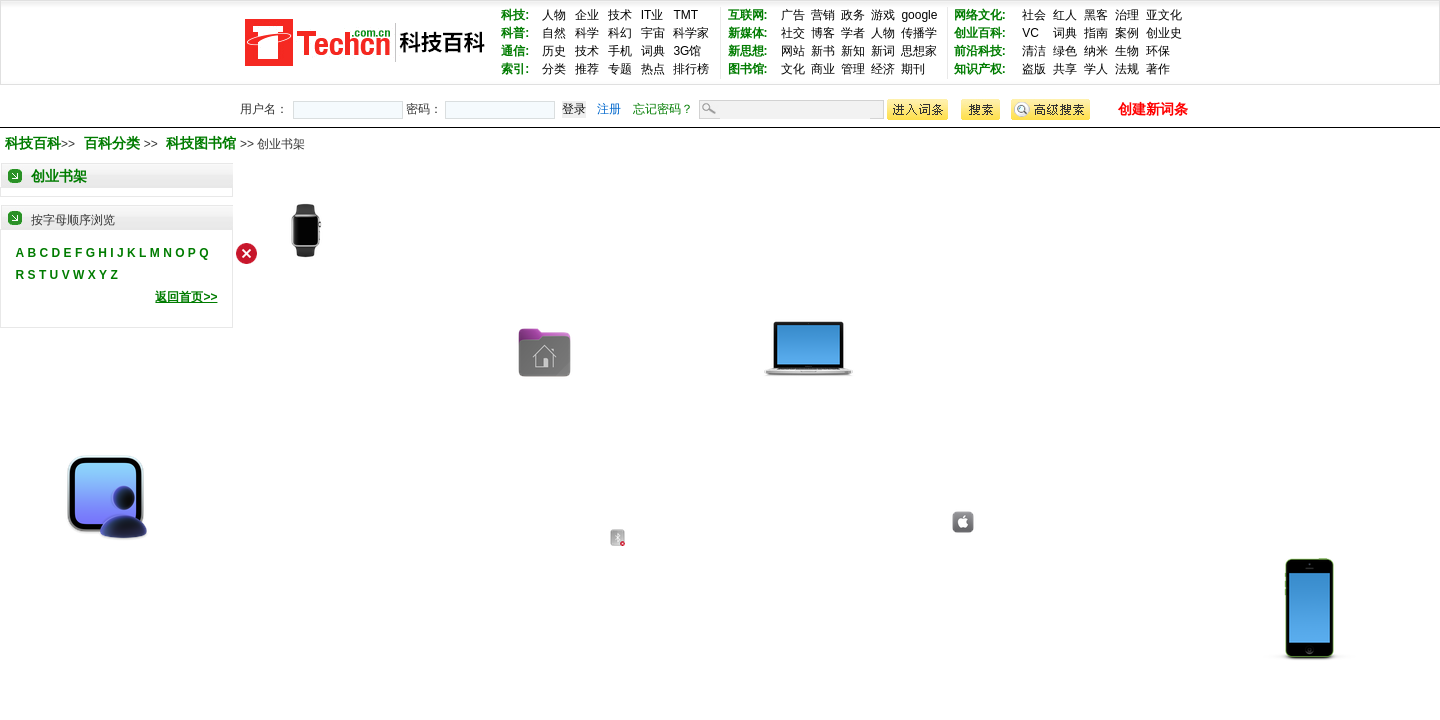 This screenshot has height=720, width=1440. What do you see at coordinates (190, 555) in the screenshot?
I see `access your favorites folder in the media library` at bounding box center [190, 555].